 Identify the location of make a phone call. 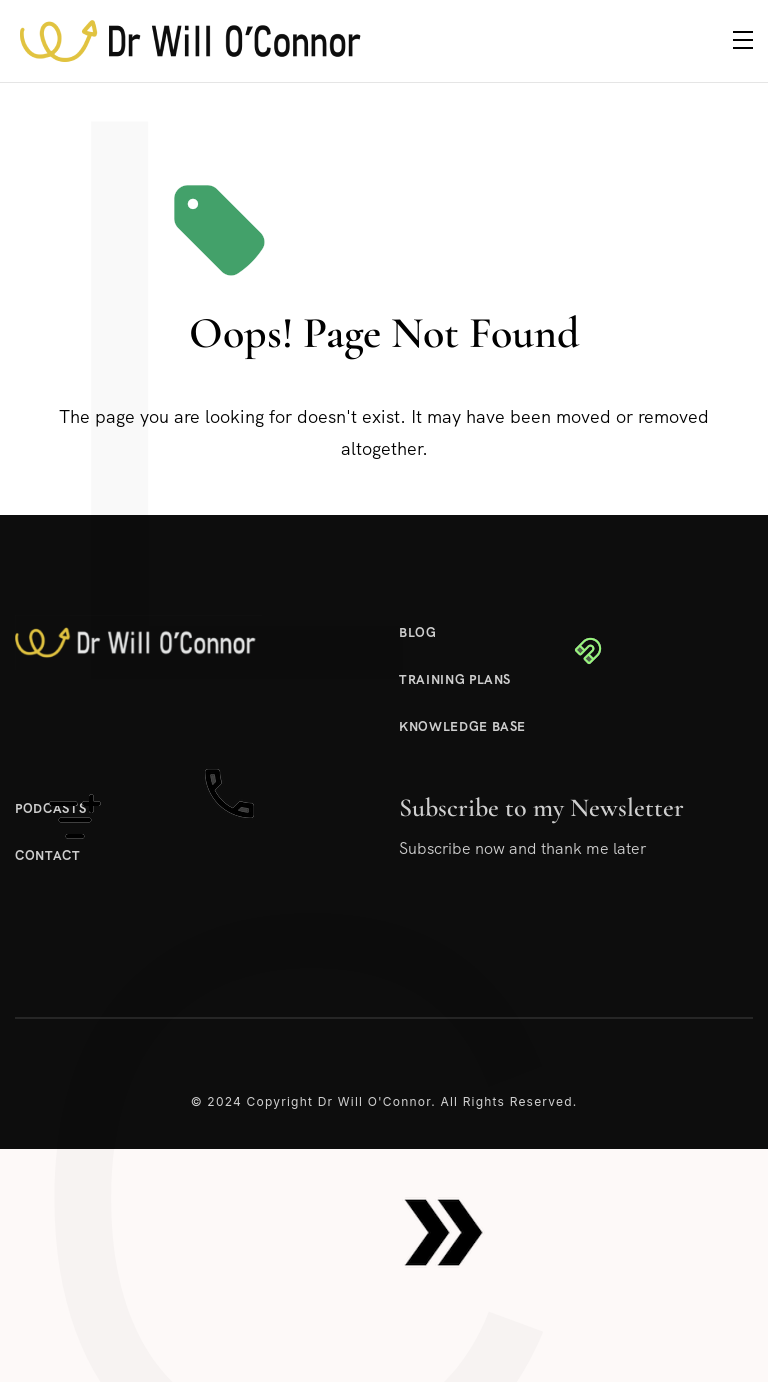
(229, 793).